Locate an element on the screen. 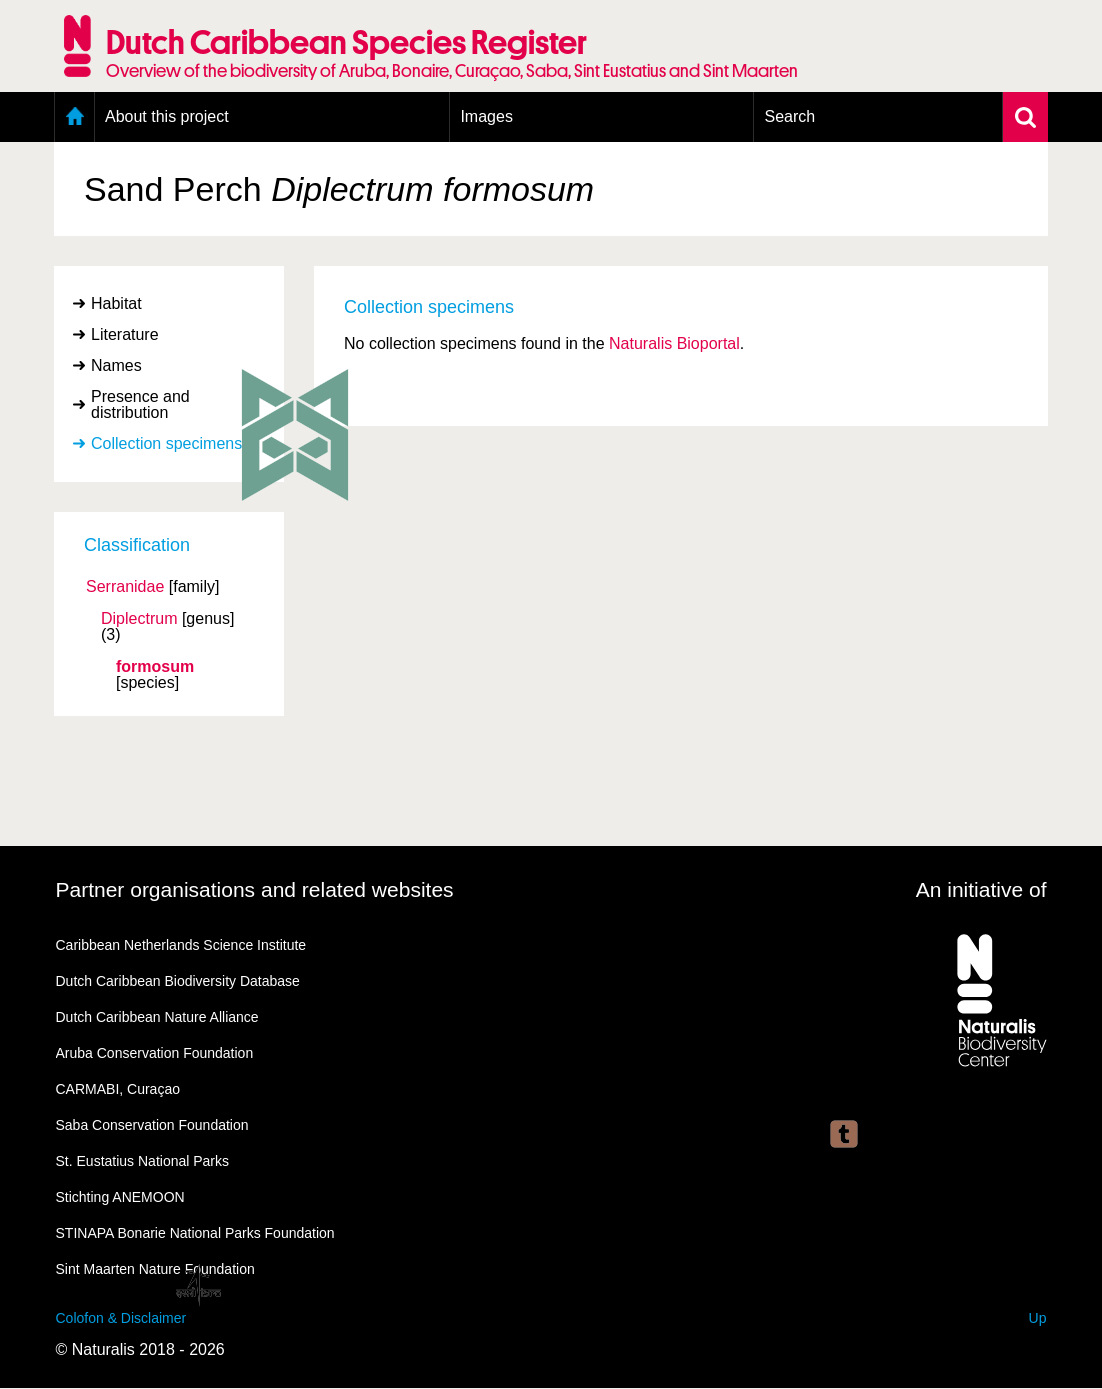 This screenshot has width=1102, height=1389. link to ISRO (Indian Space Research Organisation) website is located at coordinates (198, 1285).